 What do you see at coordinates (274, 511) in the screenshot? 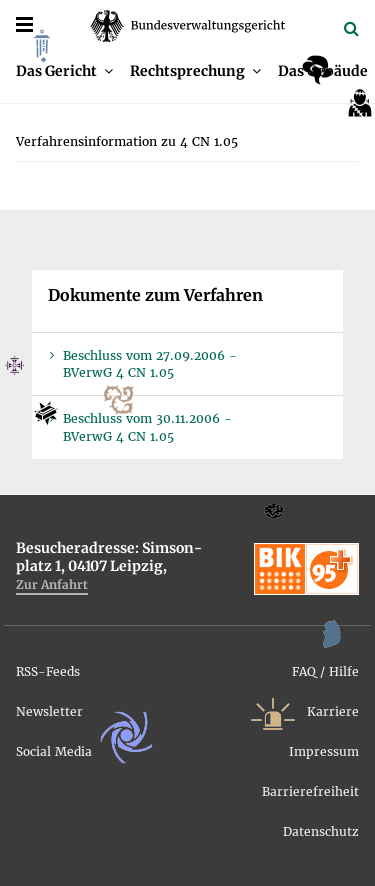
I see `access food or bakery category` at bounding box center [274, 511].